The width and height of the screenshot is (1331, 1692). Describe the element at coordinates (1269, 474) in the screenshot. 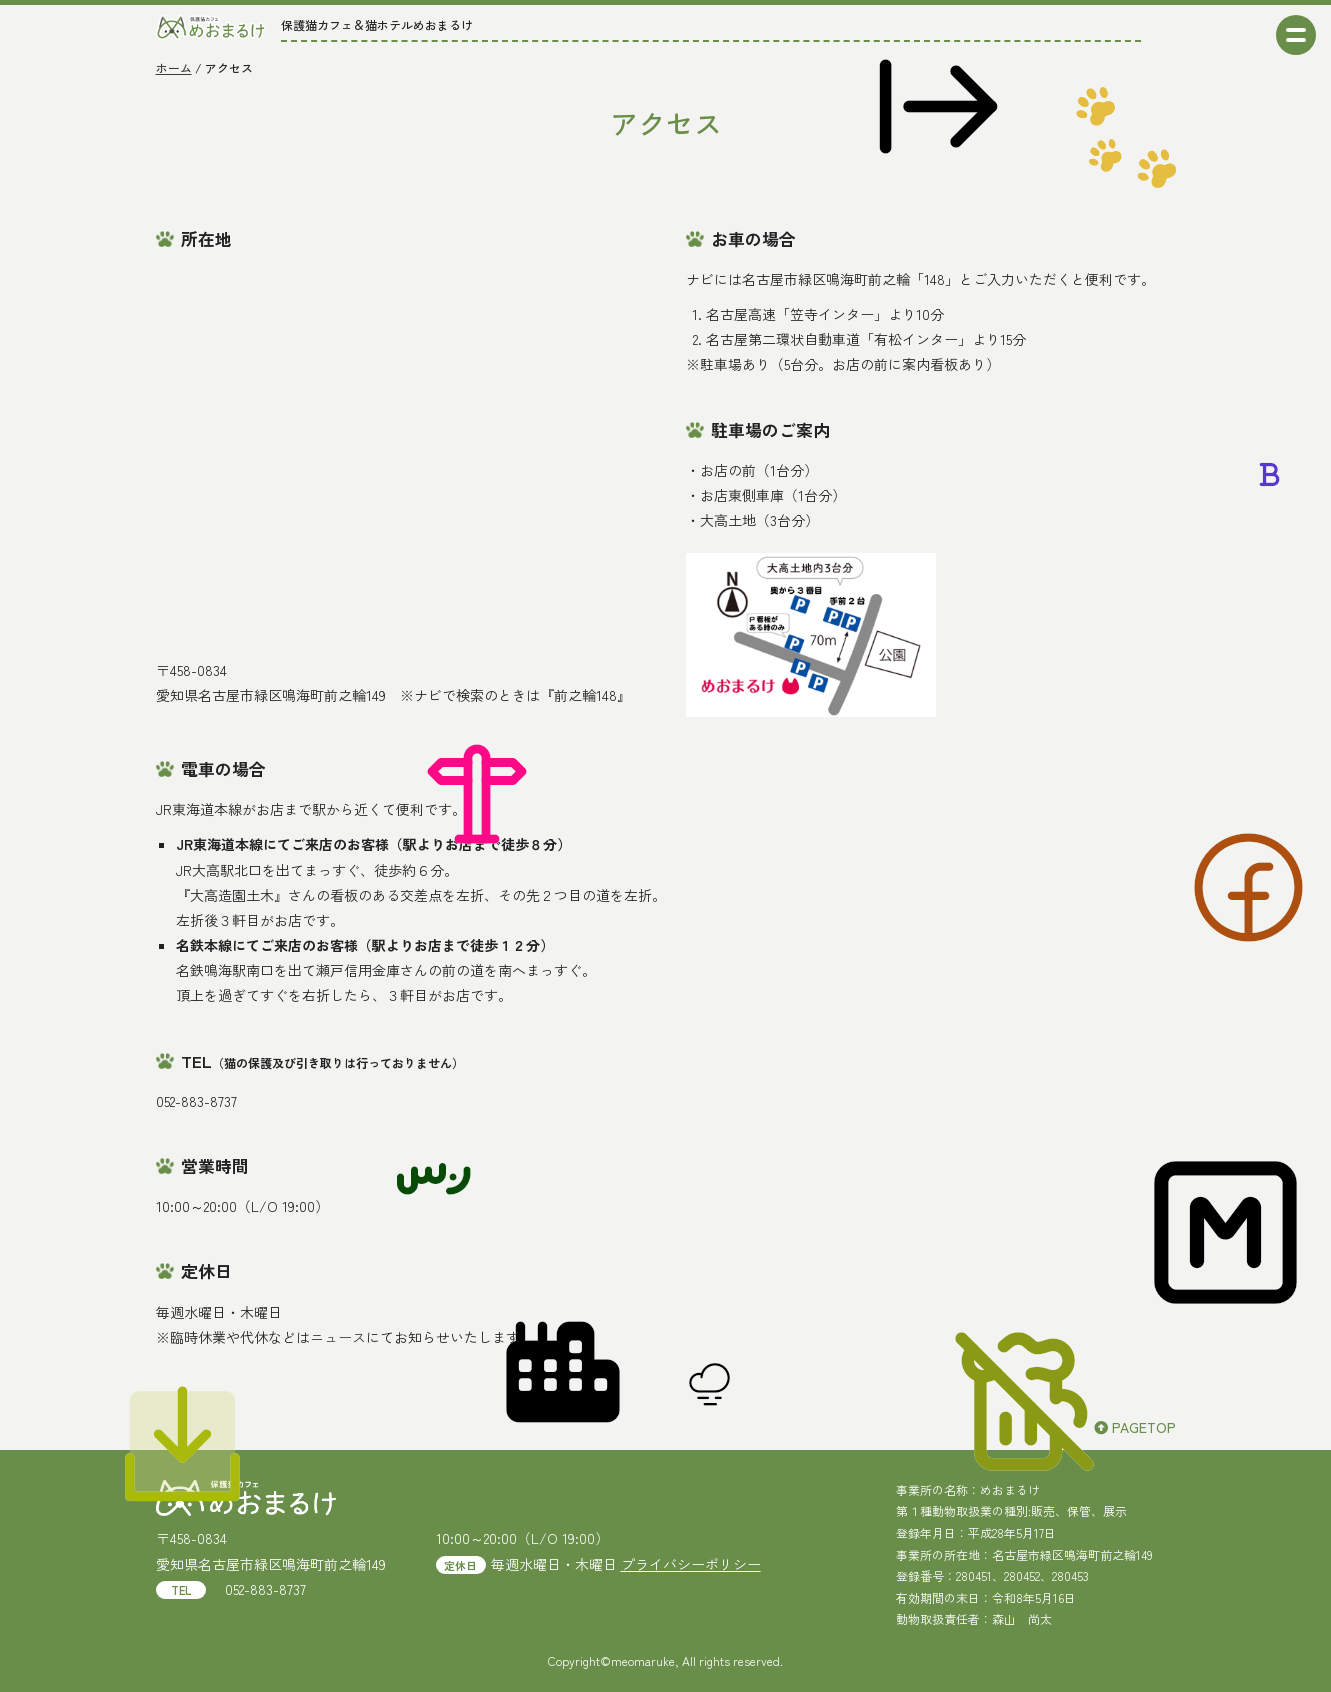

I see `apply bold formatting to selected text` at that location.